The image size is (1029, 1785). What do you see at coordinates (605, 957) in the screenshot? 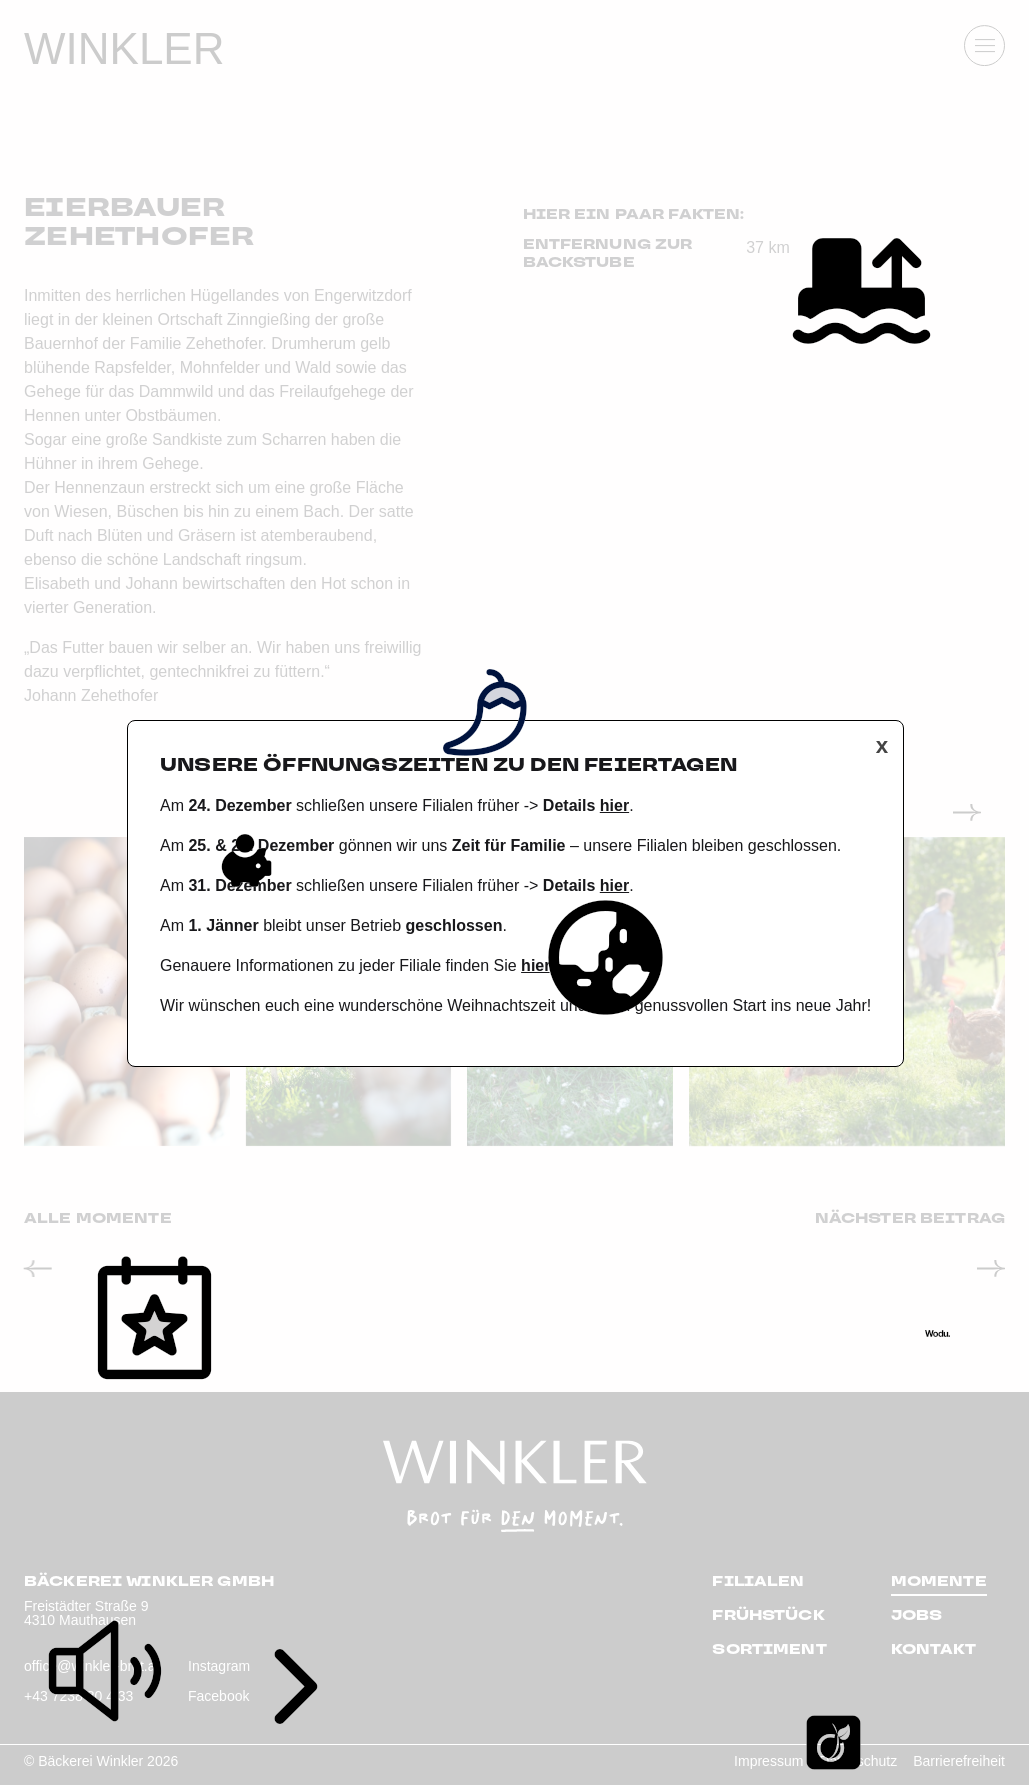
I see `view asia-pacific region settings` at bounding box center [605, 957].